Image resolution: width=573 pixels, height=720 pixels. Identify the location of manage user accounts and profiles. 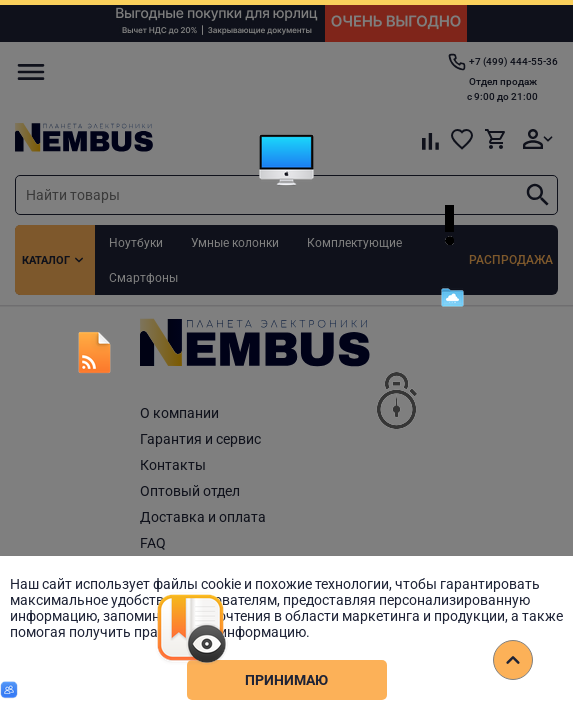
(9, 690).